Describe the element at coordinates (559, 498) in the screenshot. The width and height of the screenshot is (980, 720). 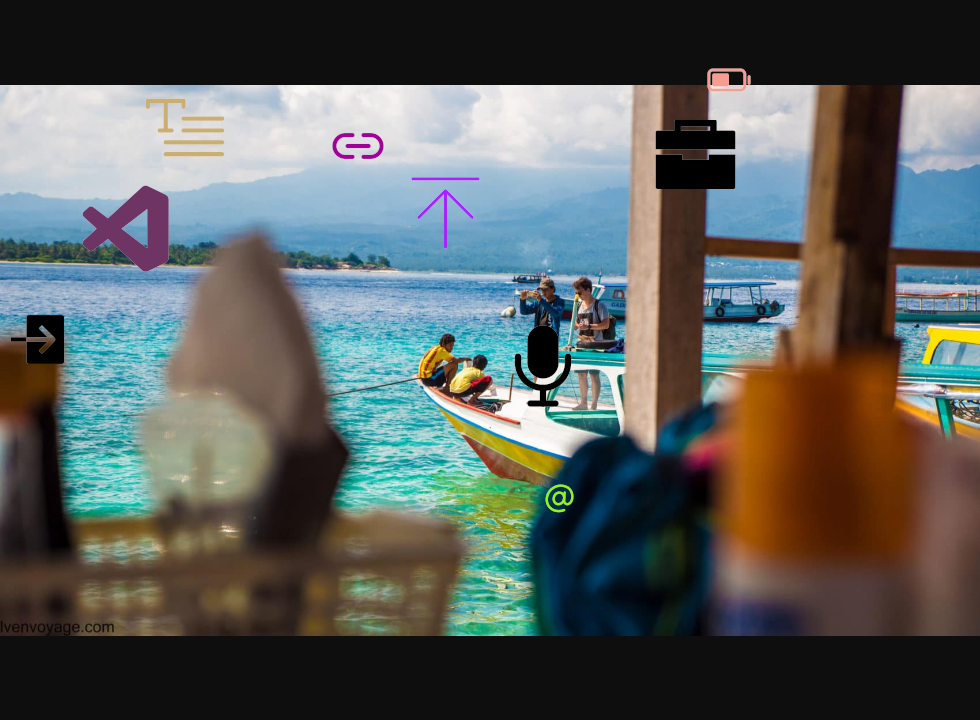
I see `mention a user in a post or comment` at that location.